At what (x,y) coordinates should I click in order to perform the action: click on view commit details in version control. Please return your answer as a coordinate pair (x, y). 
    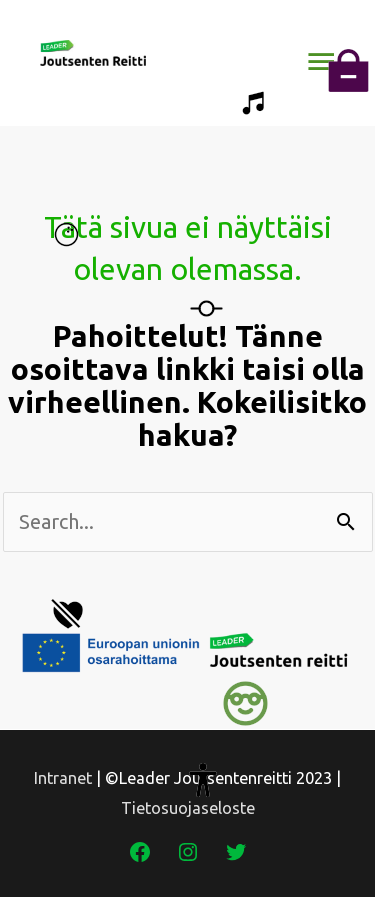
    Looking at the image, I should click on (206, 308).